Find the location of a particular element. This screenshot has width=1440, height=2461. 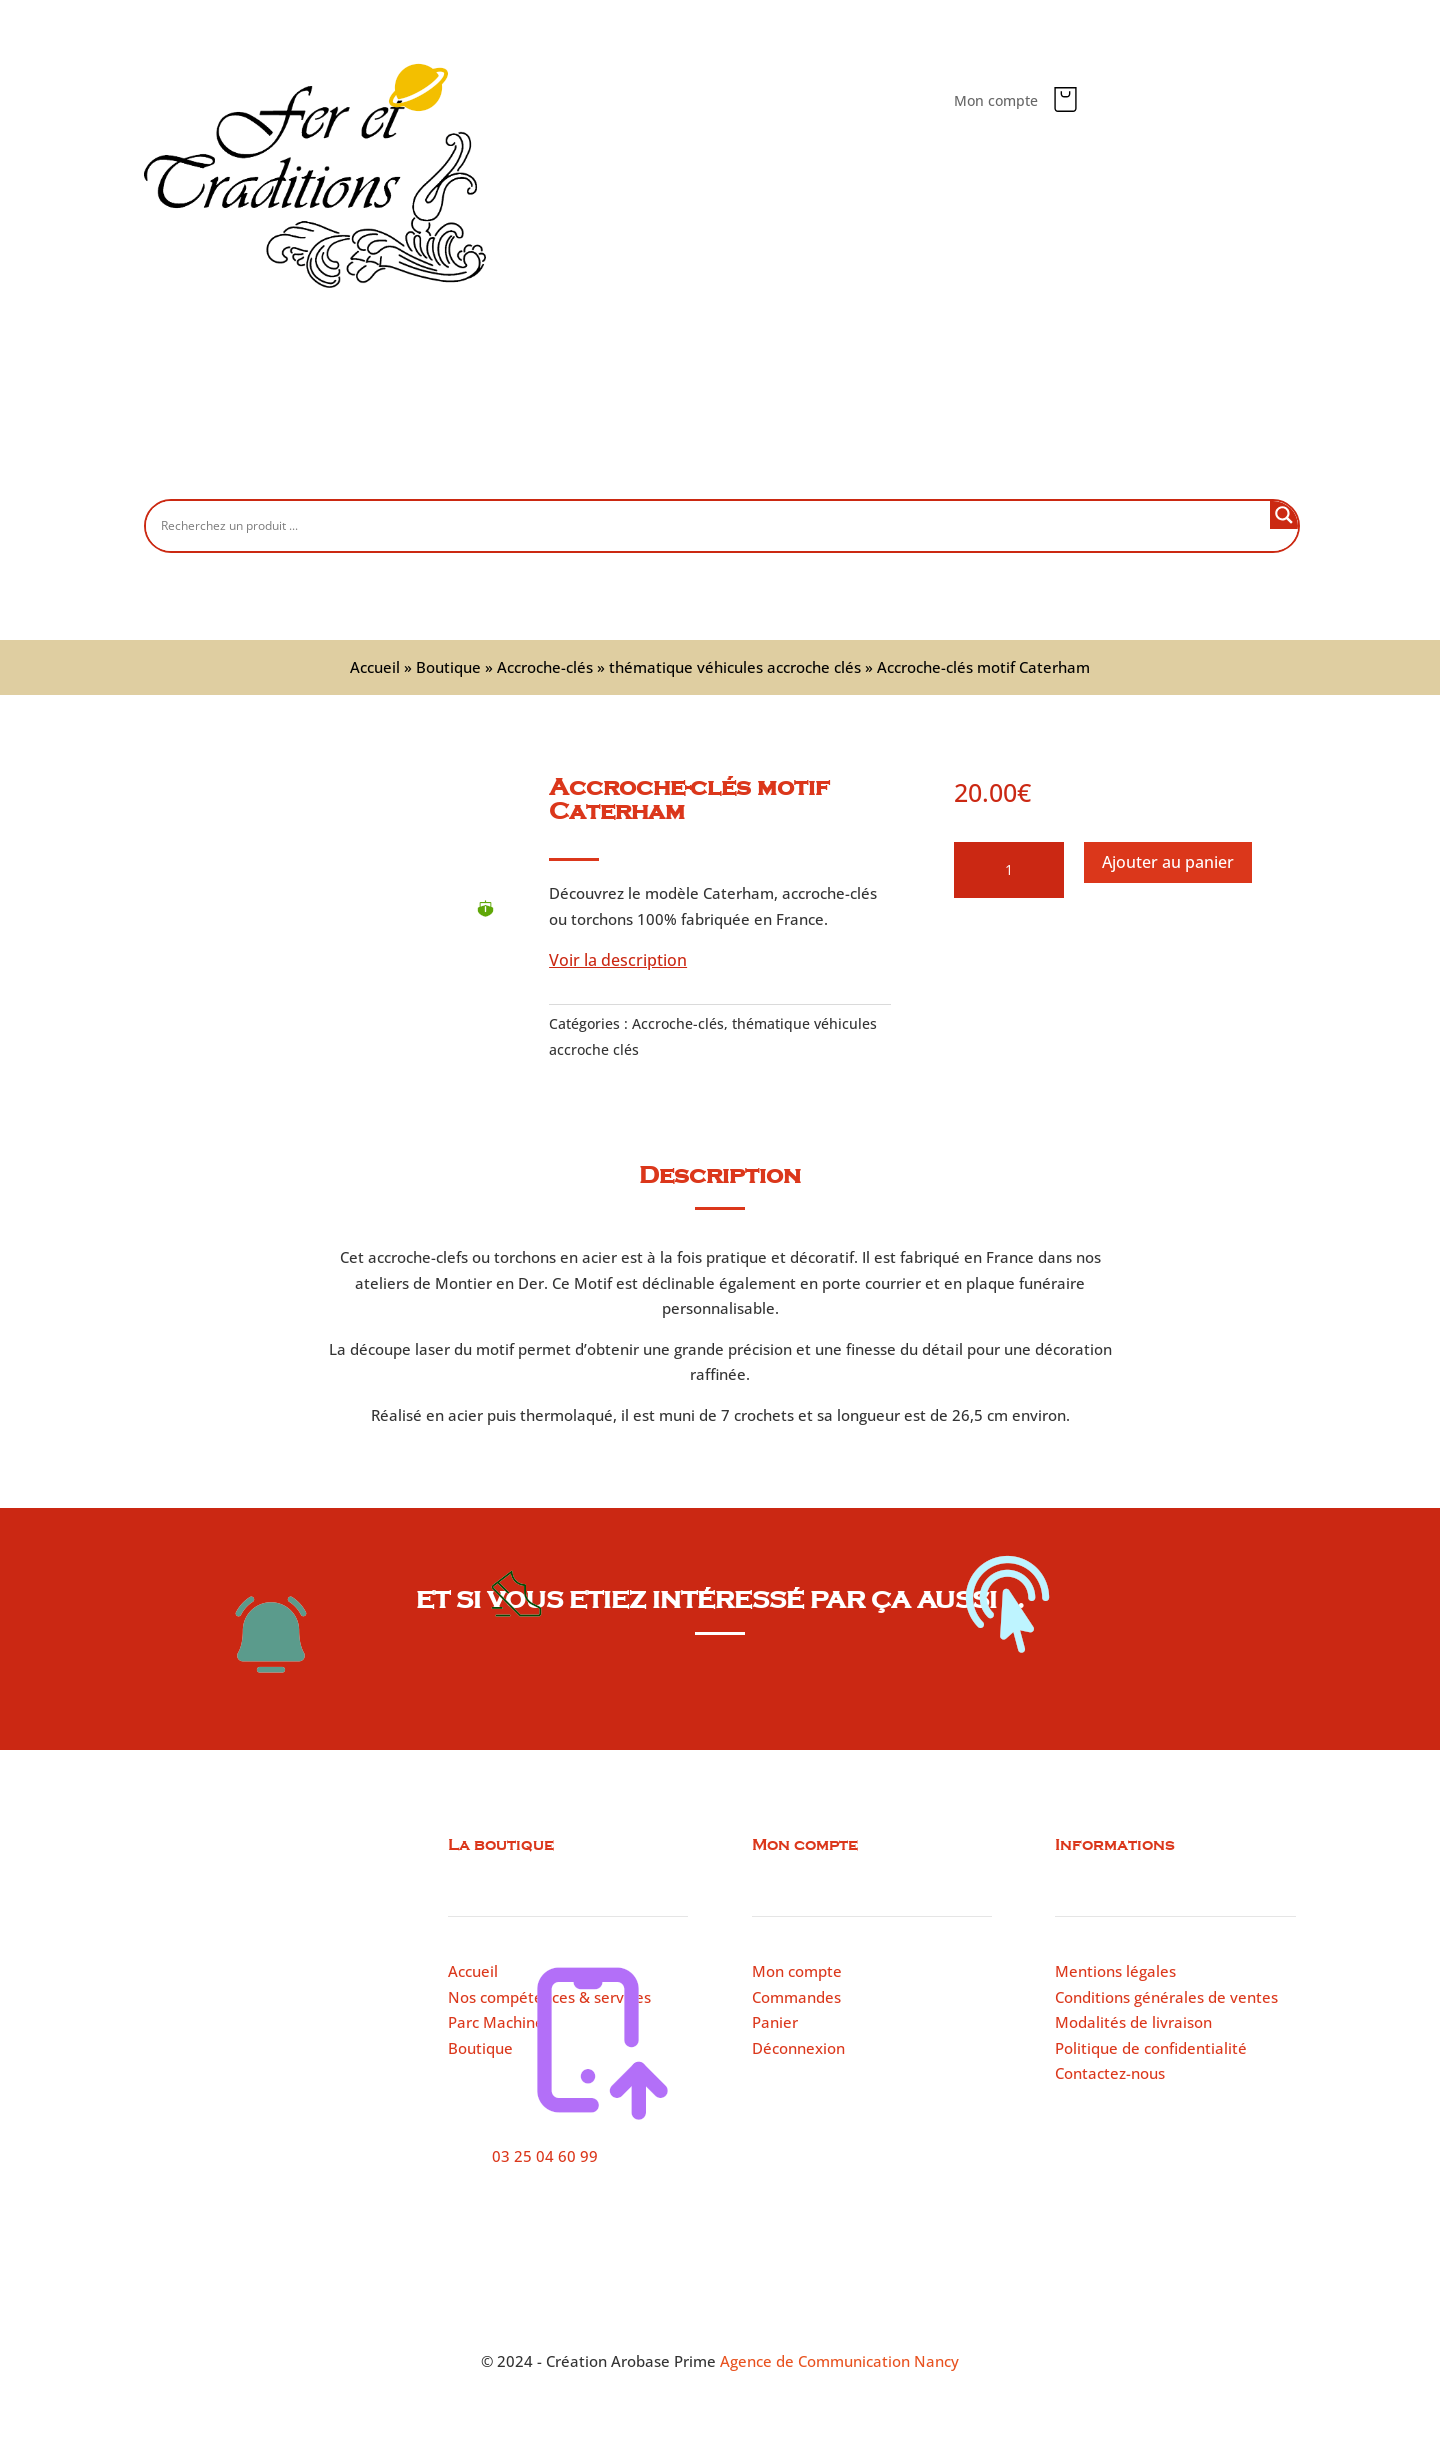

access boat or ferry services is located at coordinates (485, 908).